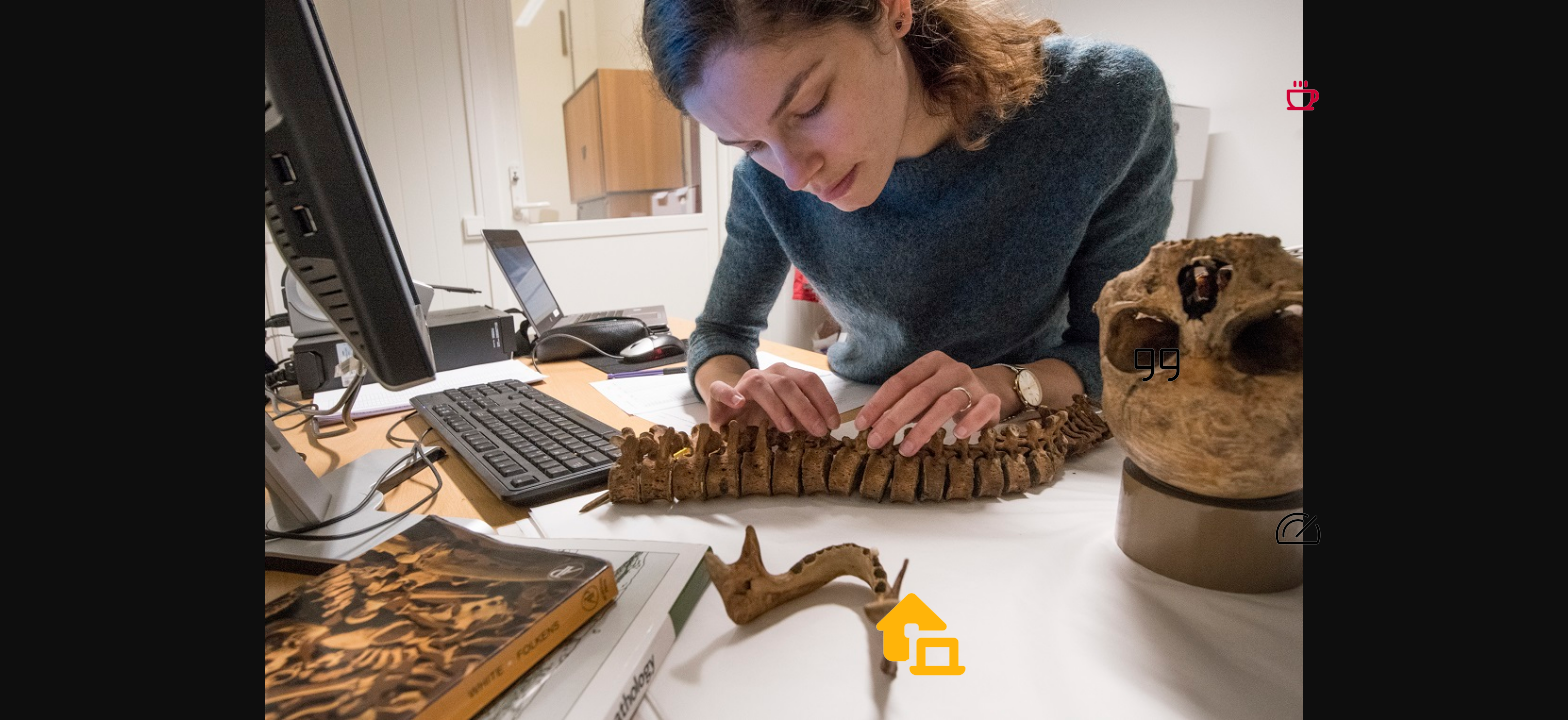  What do you see at coordinates (1298, 530) in the screenshot?
I see `view speed or performance metrics` at bounding box center [1298, 530].